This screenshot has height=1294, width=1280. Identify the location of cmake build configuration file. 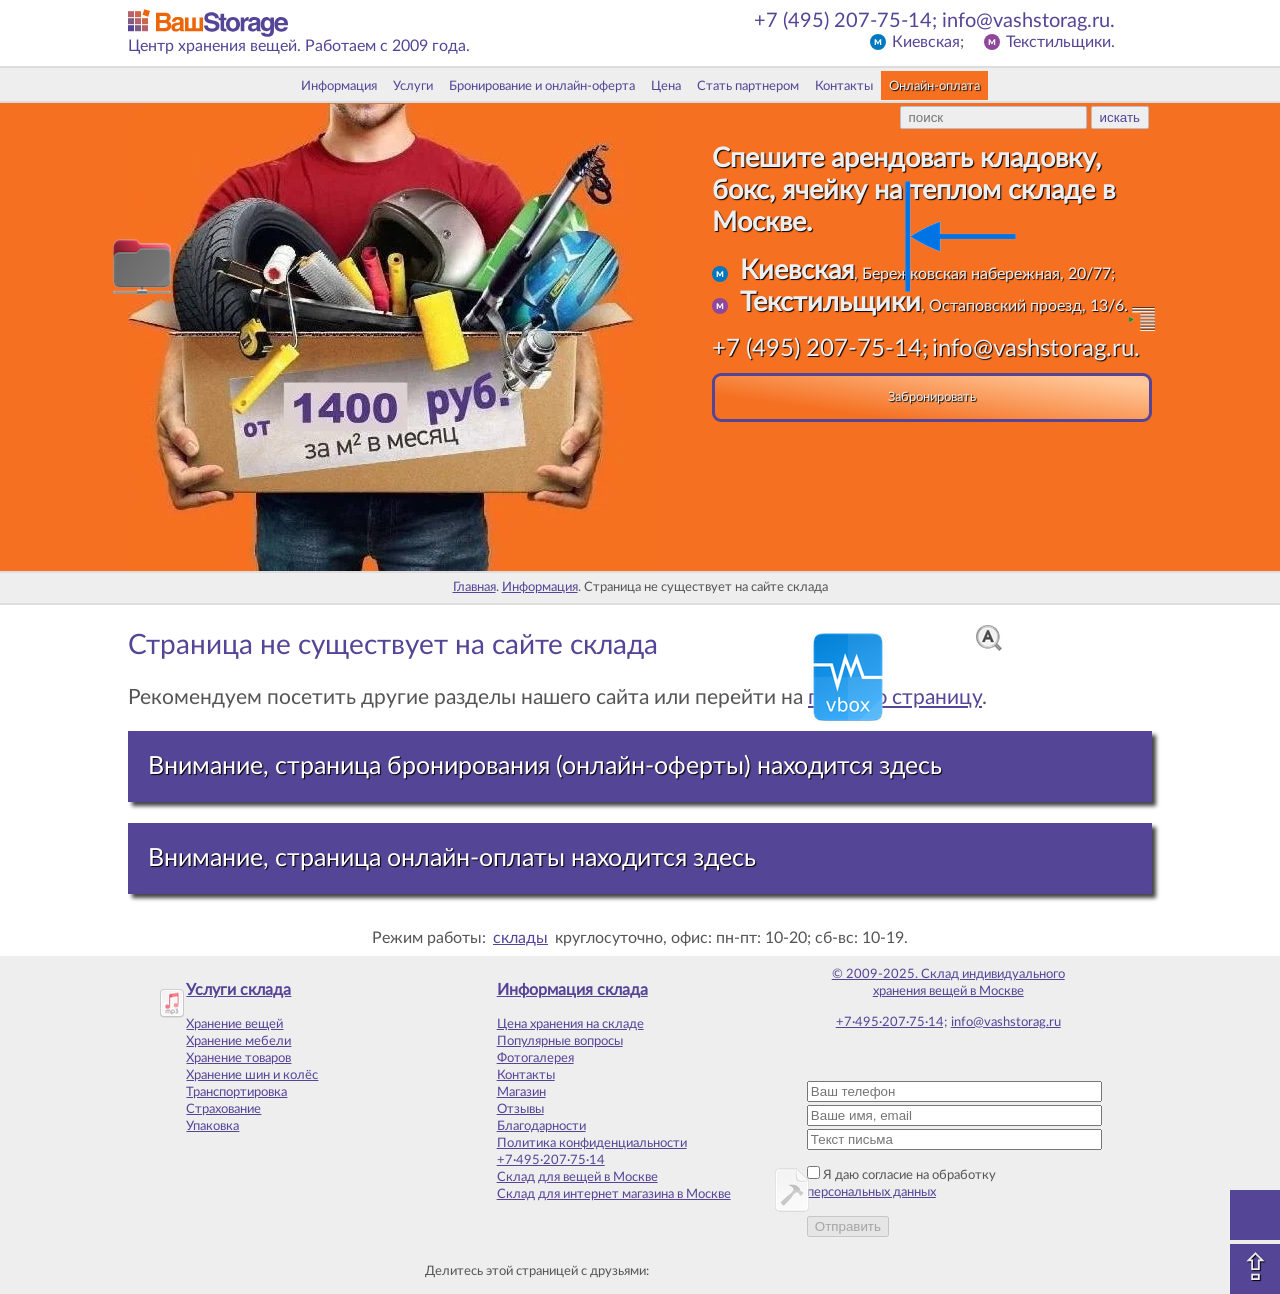
(792, 1190).